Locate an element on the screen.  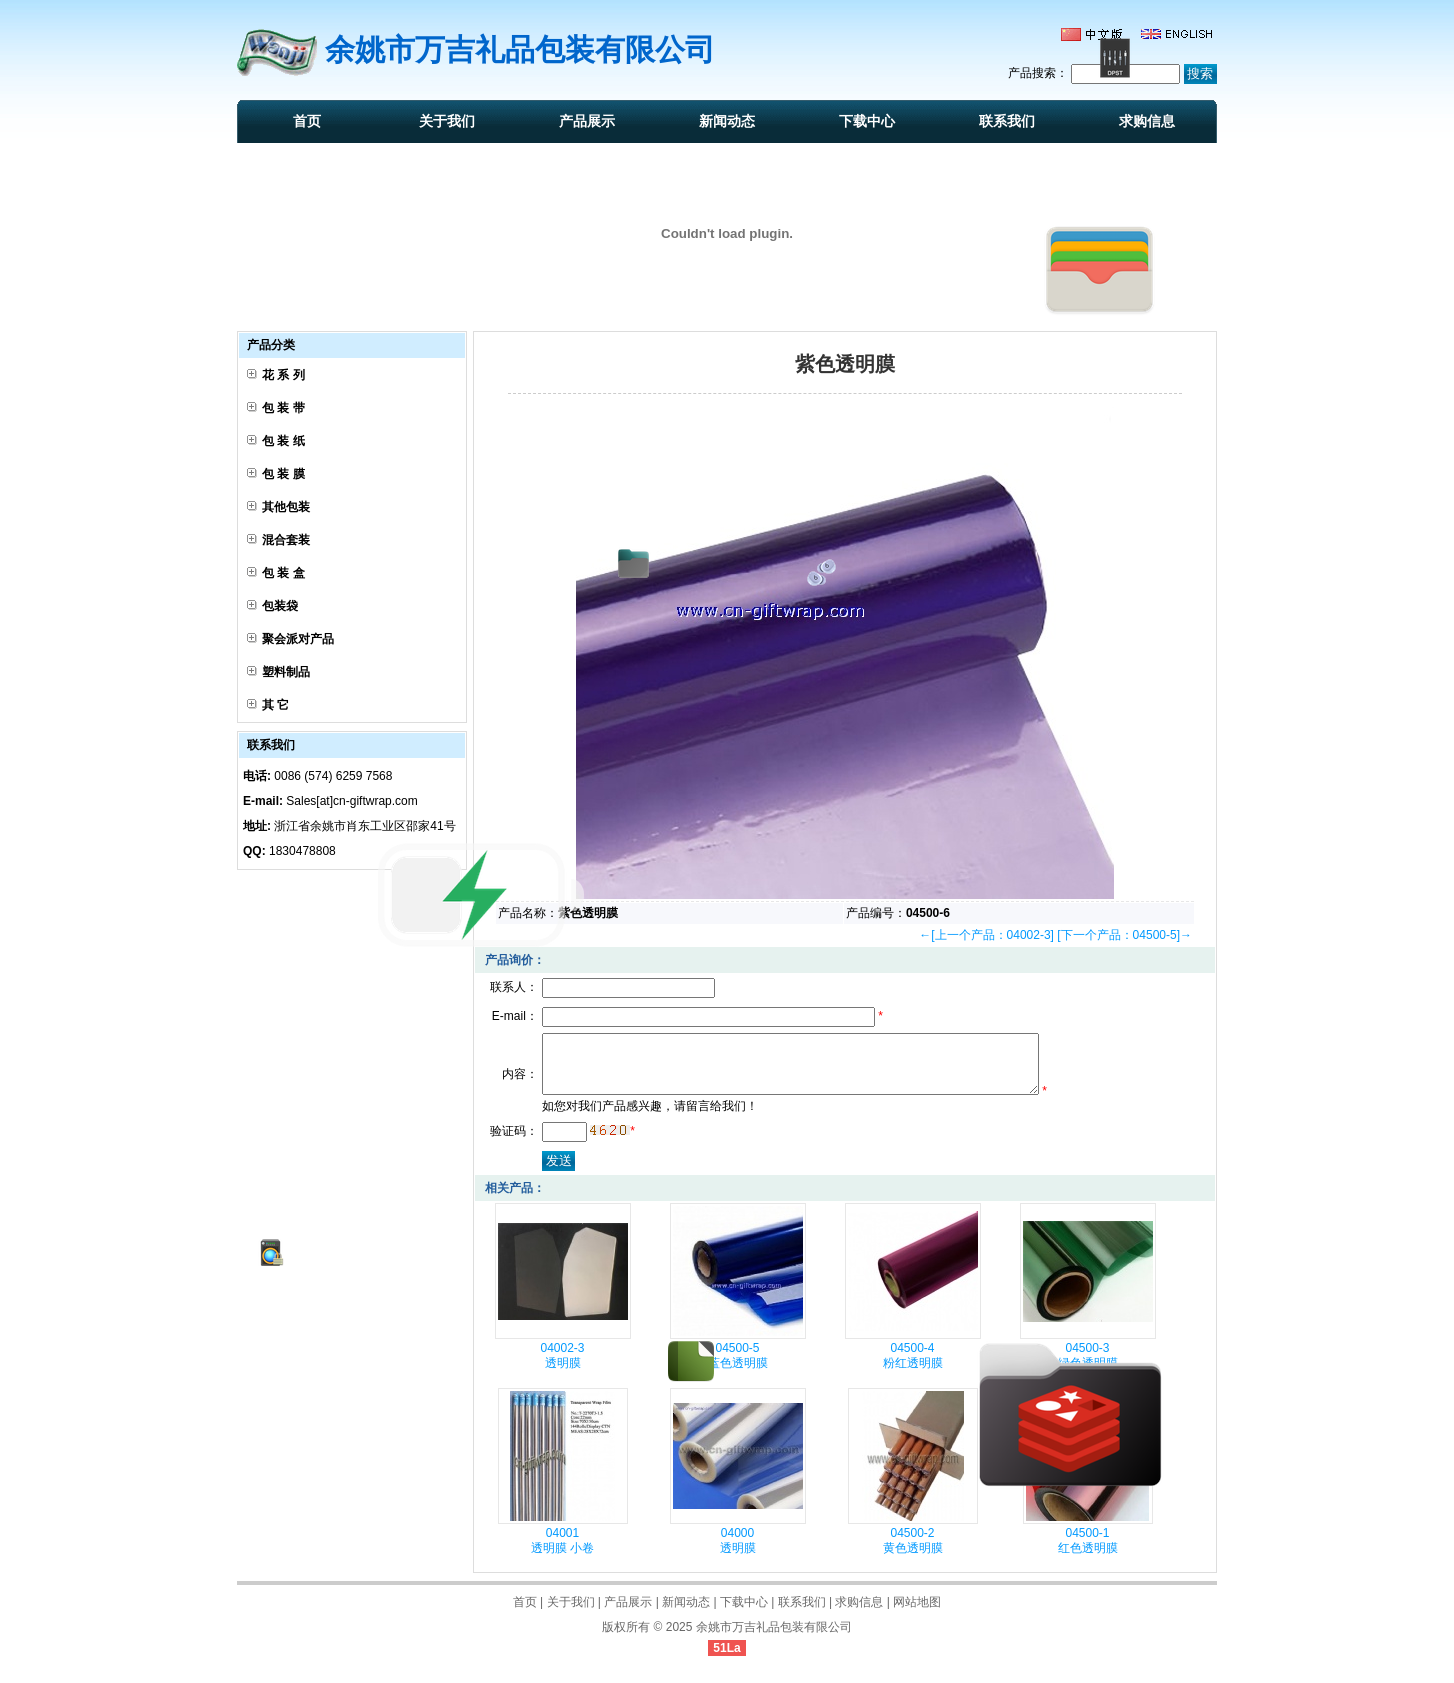
open GarageBand audio mixing controls is located at coordinates (1115, 59).